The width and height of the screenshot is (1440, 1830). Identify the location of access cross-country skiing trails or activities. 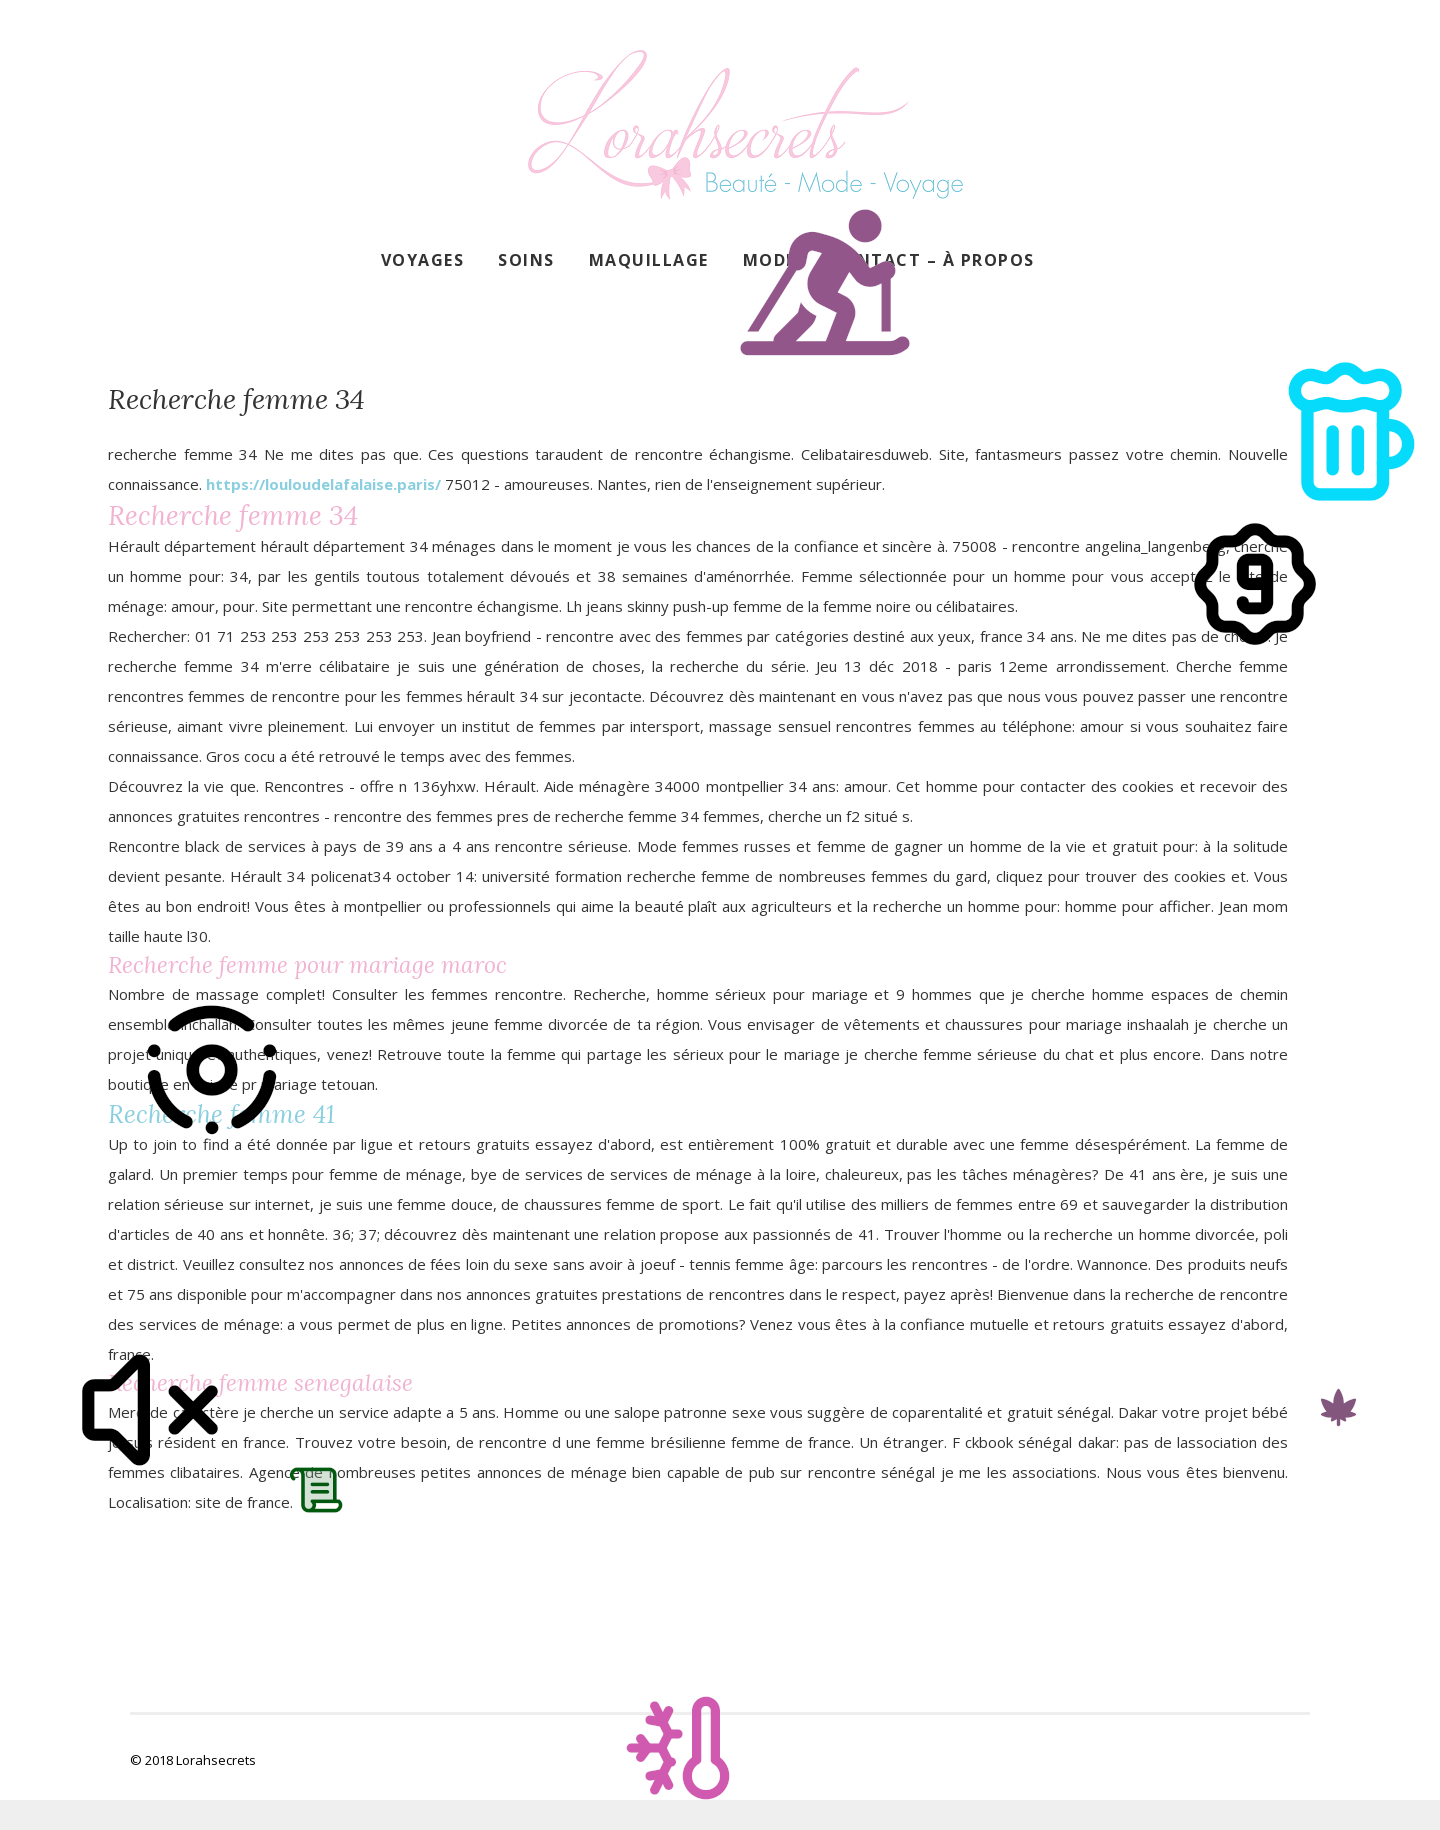
(825, 280).